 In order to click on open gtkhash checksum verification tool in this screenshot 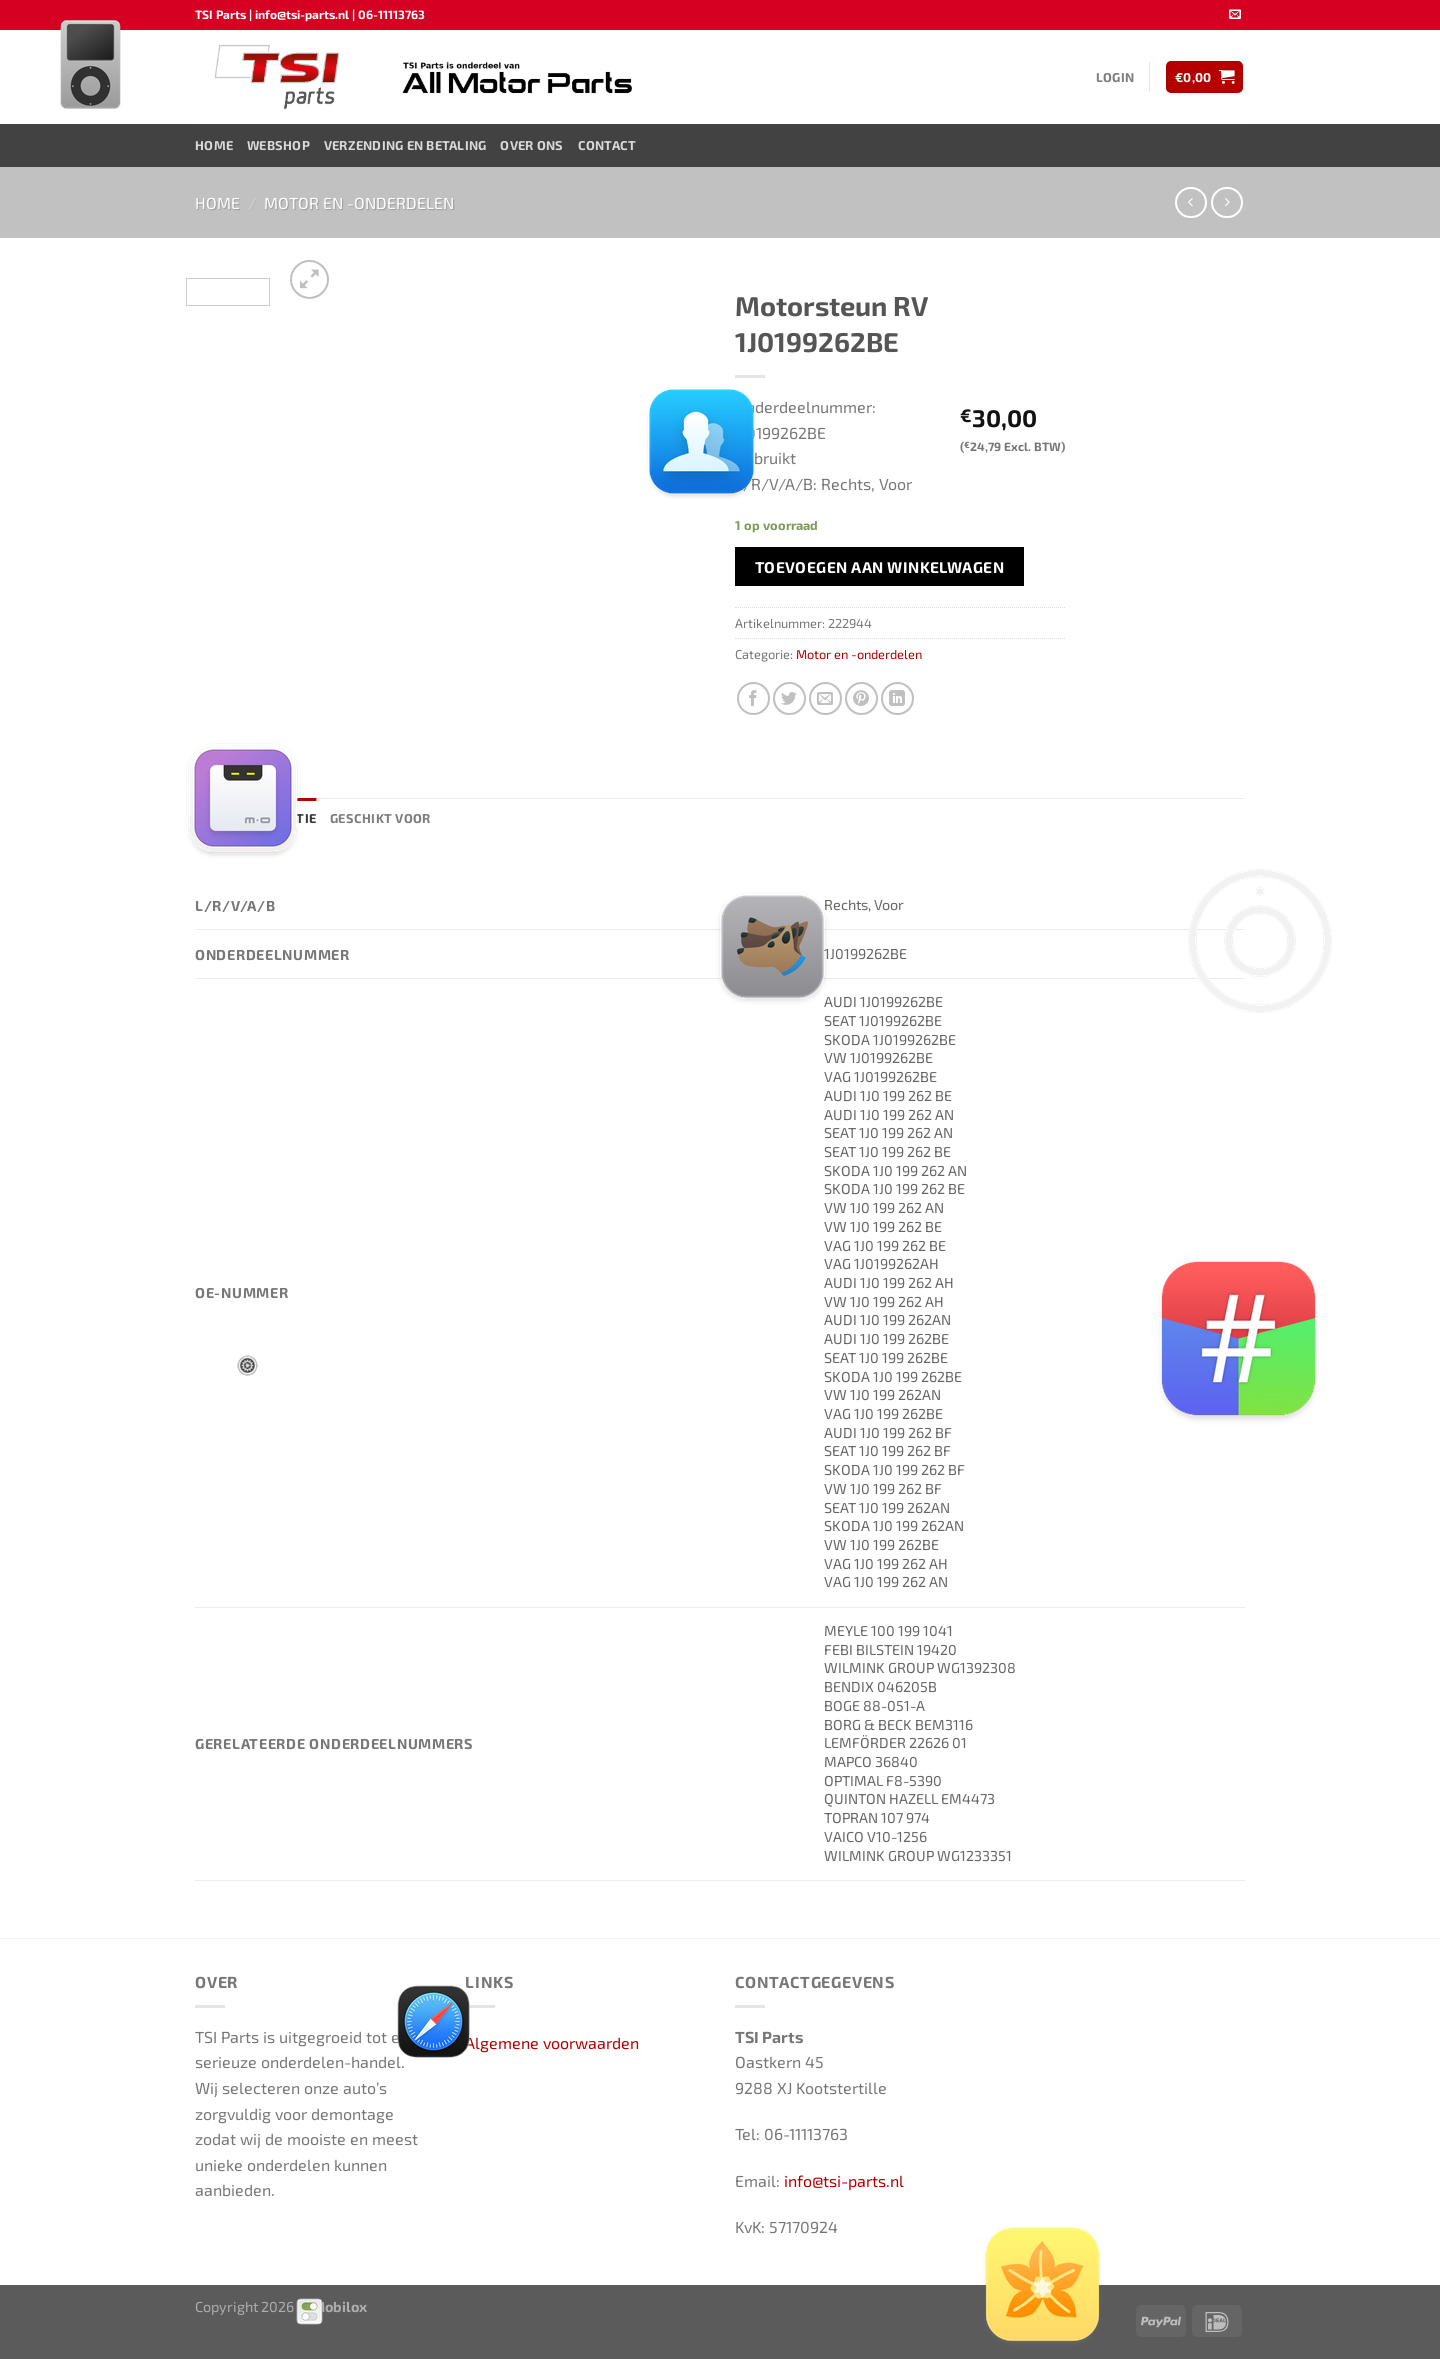, I will do `click(1238, 1338)`.